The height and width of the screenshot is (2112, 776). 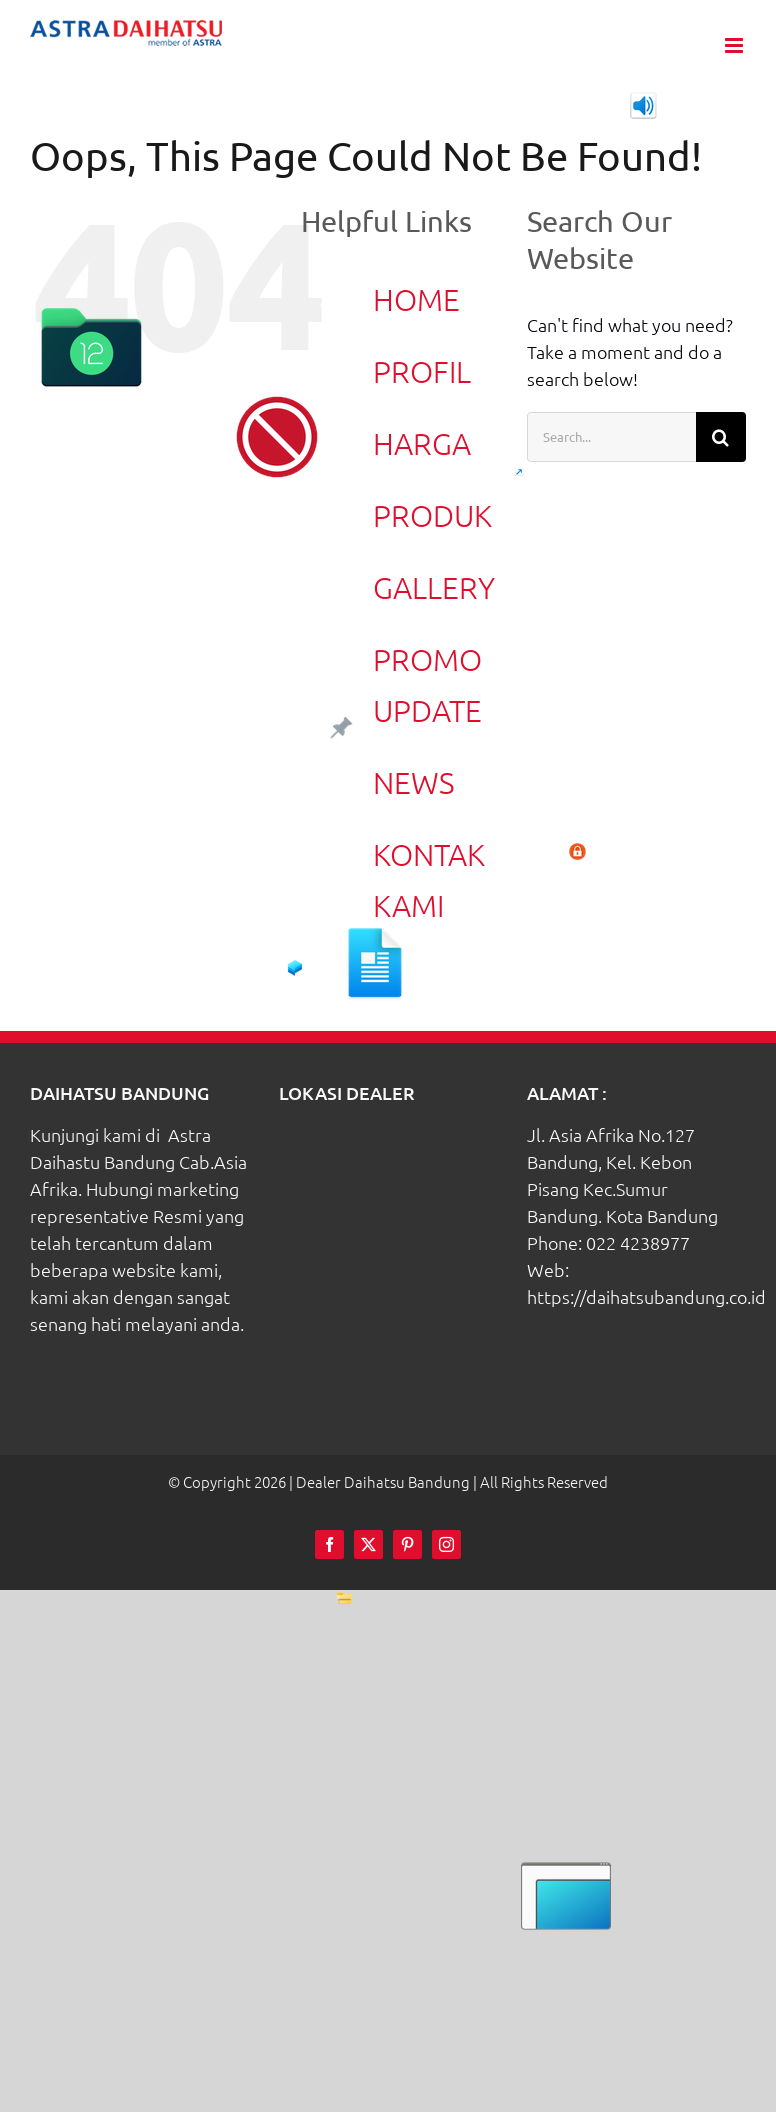 What do you see at coordinates (295, 968) in the screenshot?
I see `open the assistant app` at bounding box center [295, 968].